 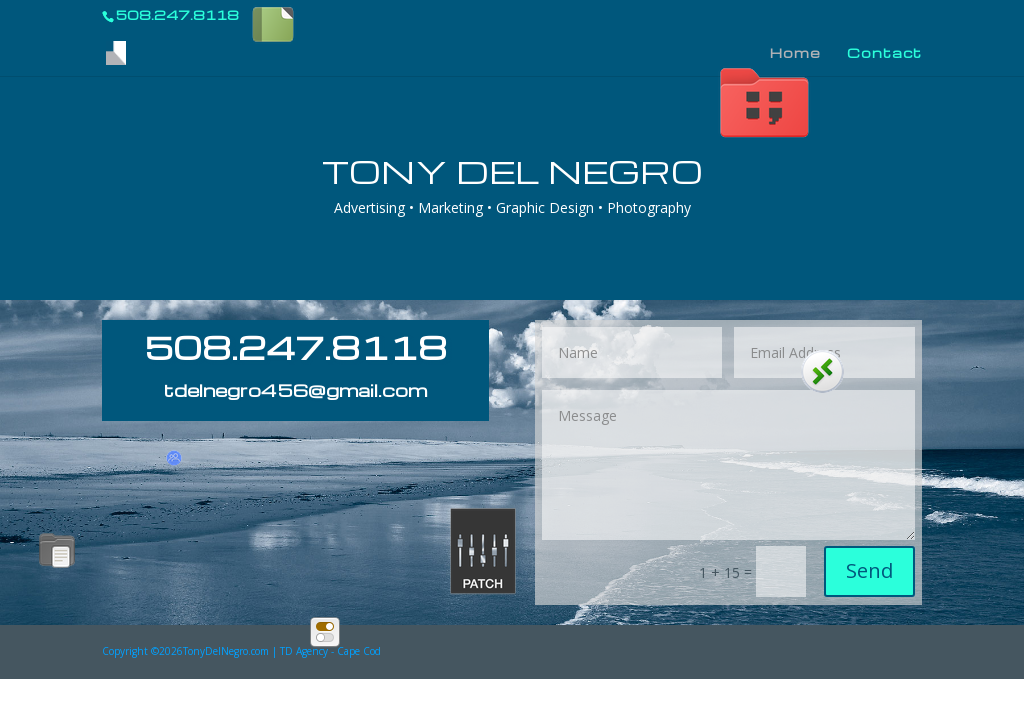 I want to click on open patch settings in GarageBand, so click(x=483, y=553).